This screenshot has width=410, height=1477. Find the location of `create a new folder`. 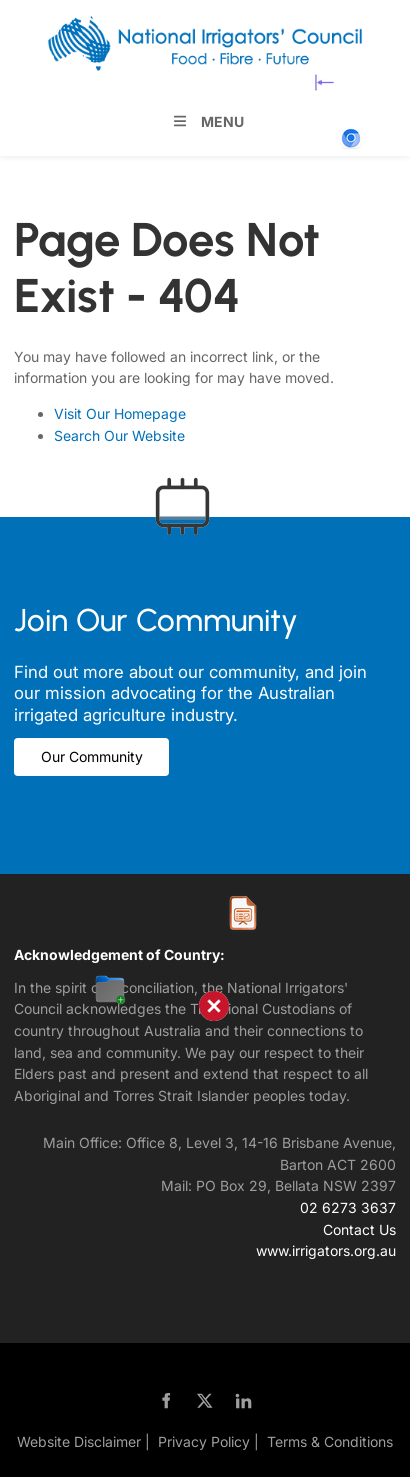

create a new folder is located at coordinates (110, 989).